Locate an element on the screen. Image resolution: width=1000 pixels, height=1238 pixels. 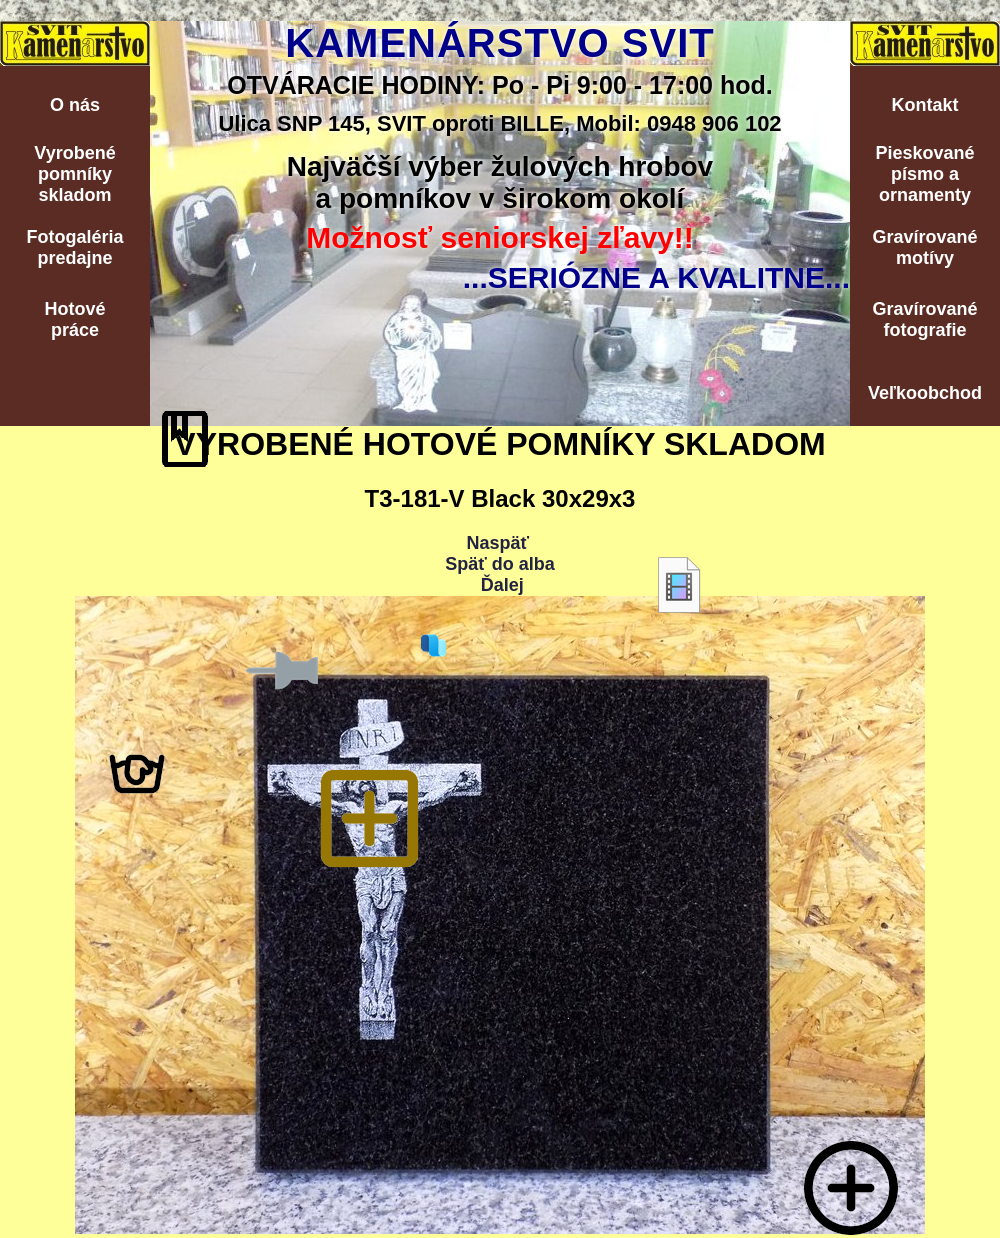
pin an item to keep it visible is located at coordinates (281, 673).